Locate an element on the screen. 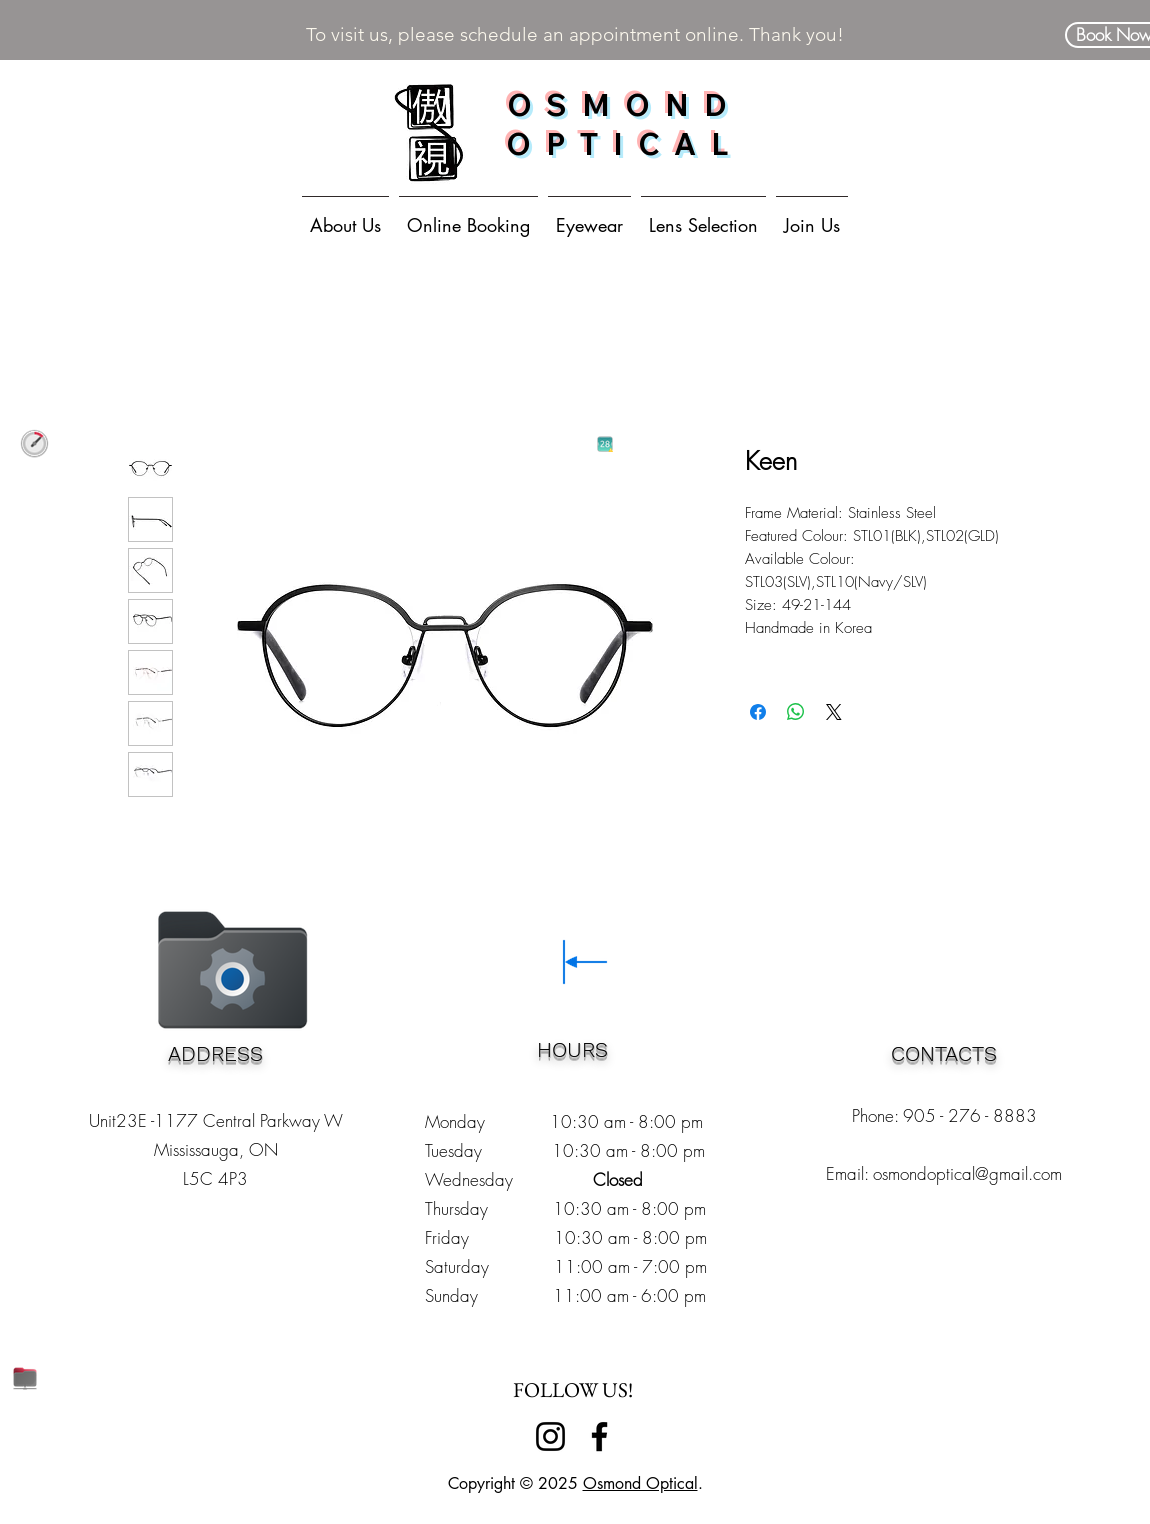 Image resolution: width=1150 pixels, height=1524 pixels. access folder settings or preferences is located at coordinates (232, 974).